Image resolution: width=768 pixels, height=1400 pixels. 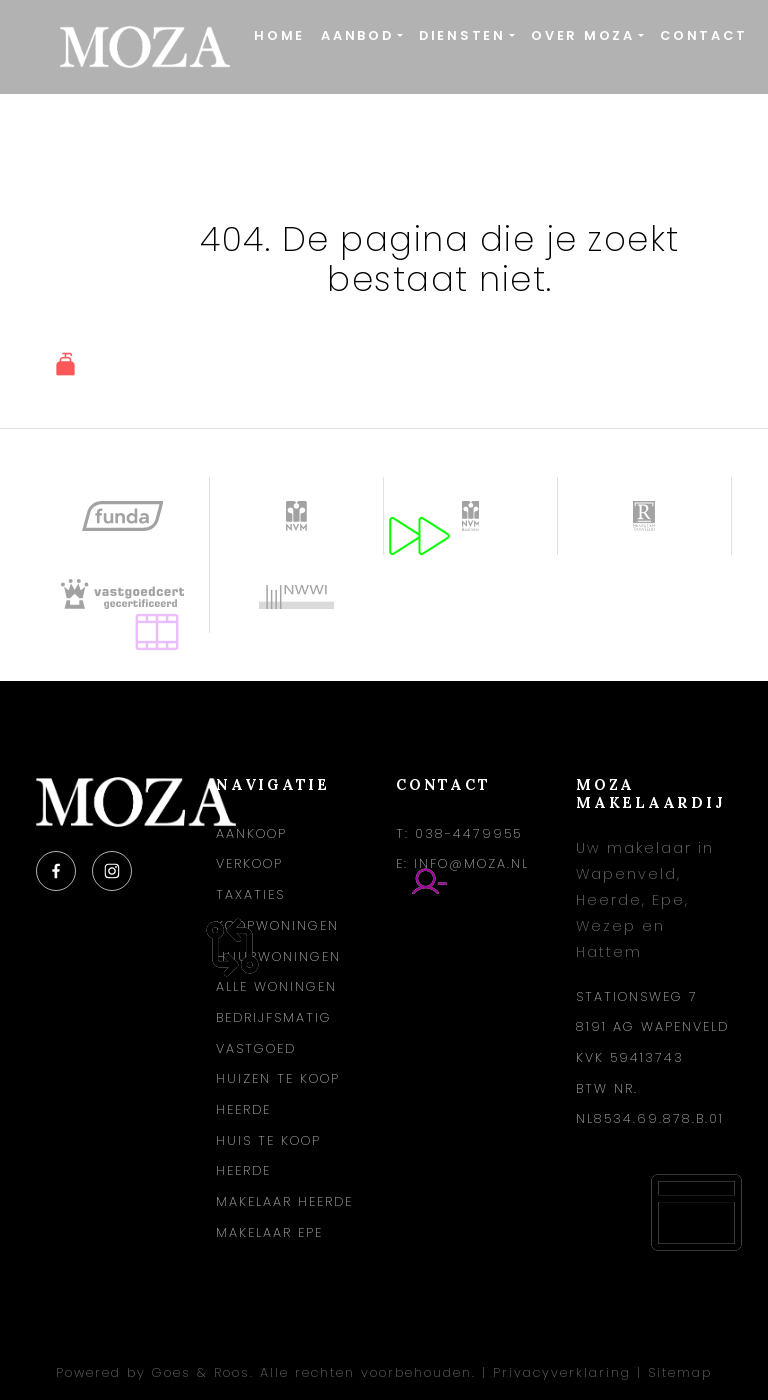 What do you see at coordinates (232, 947) in the screenshot?
I see `compare branches or commits in version control` at bounding box center [232, 947].